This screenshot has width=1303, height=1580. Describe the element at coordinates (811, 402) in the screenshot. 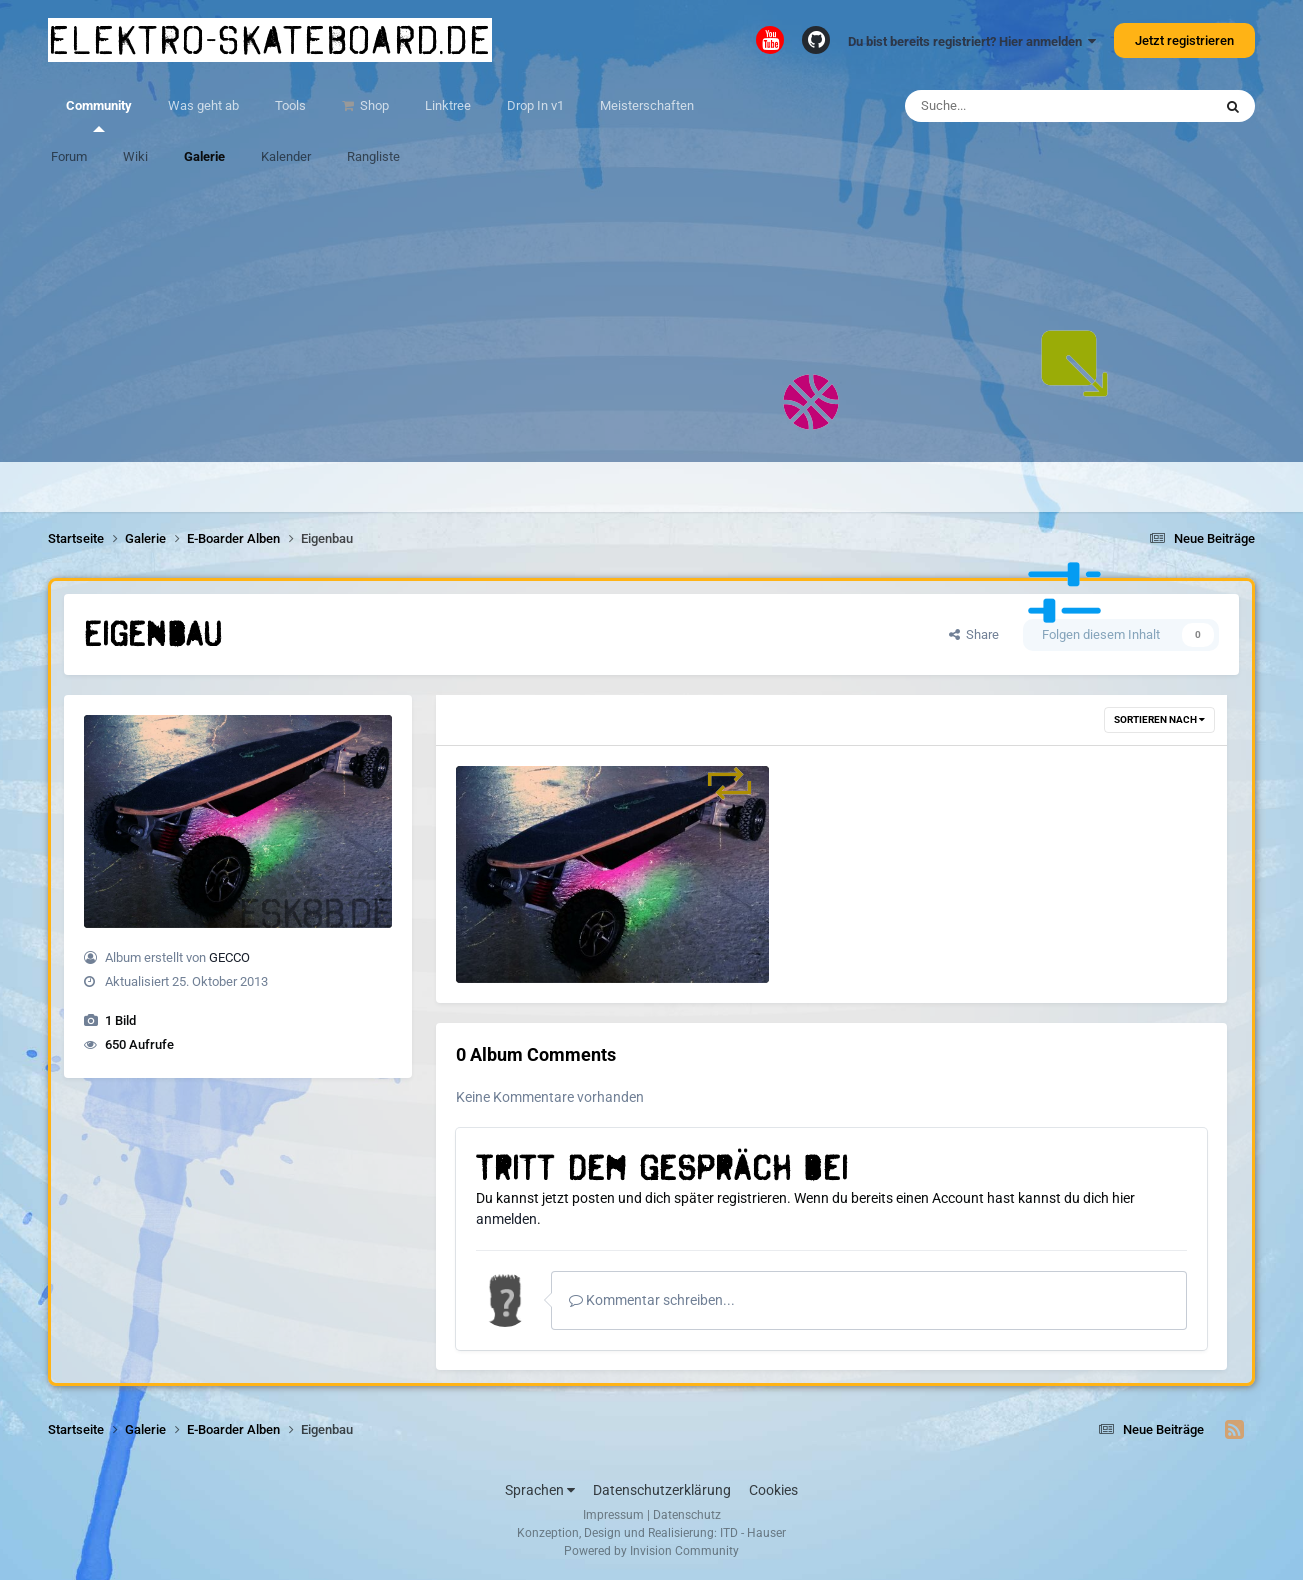

I see `access sports or basketball content` at that location.